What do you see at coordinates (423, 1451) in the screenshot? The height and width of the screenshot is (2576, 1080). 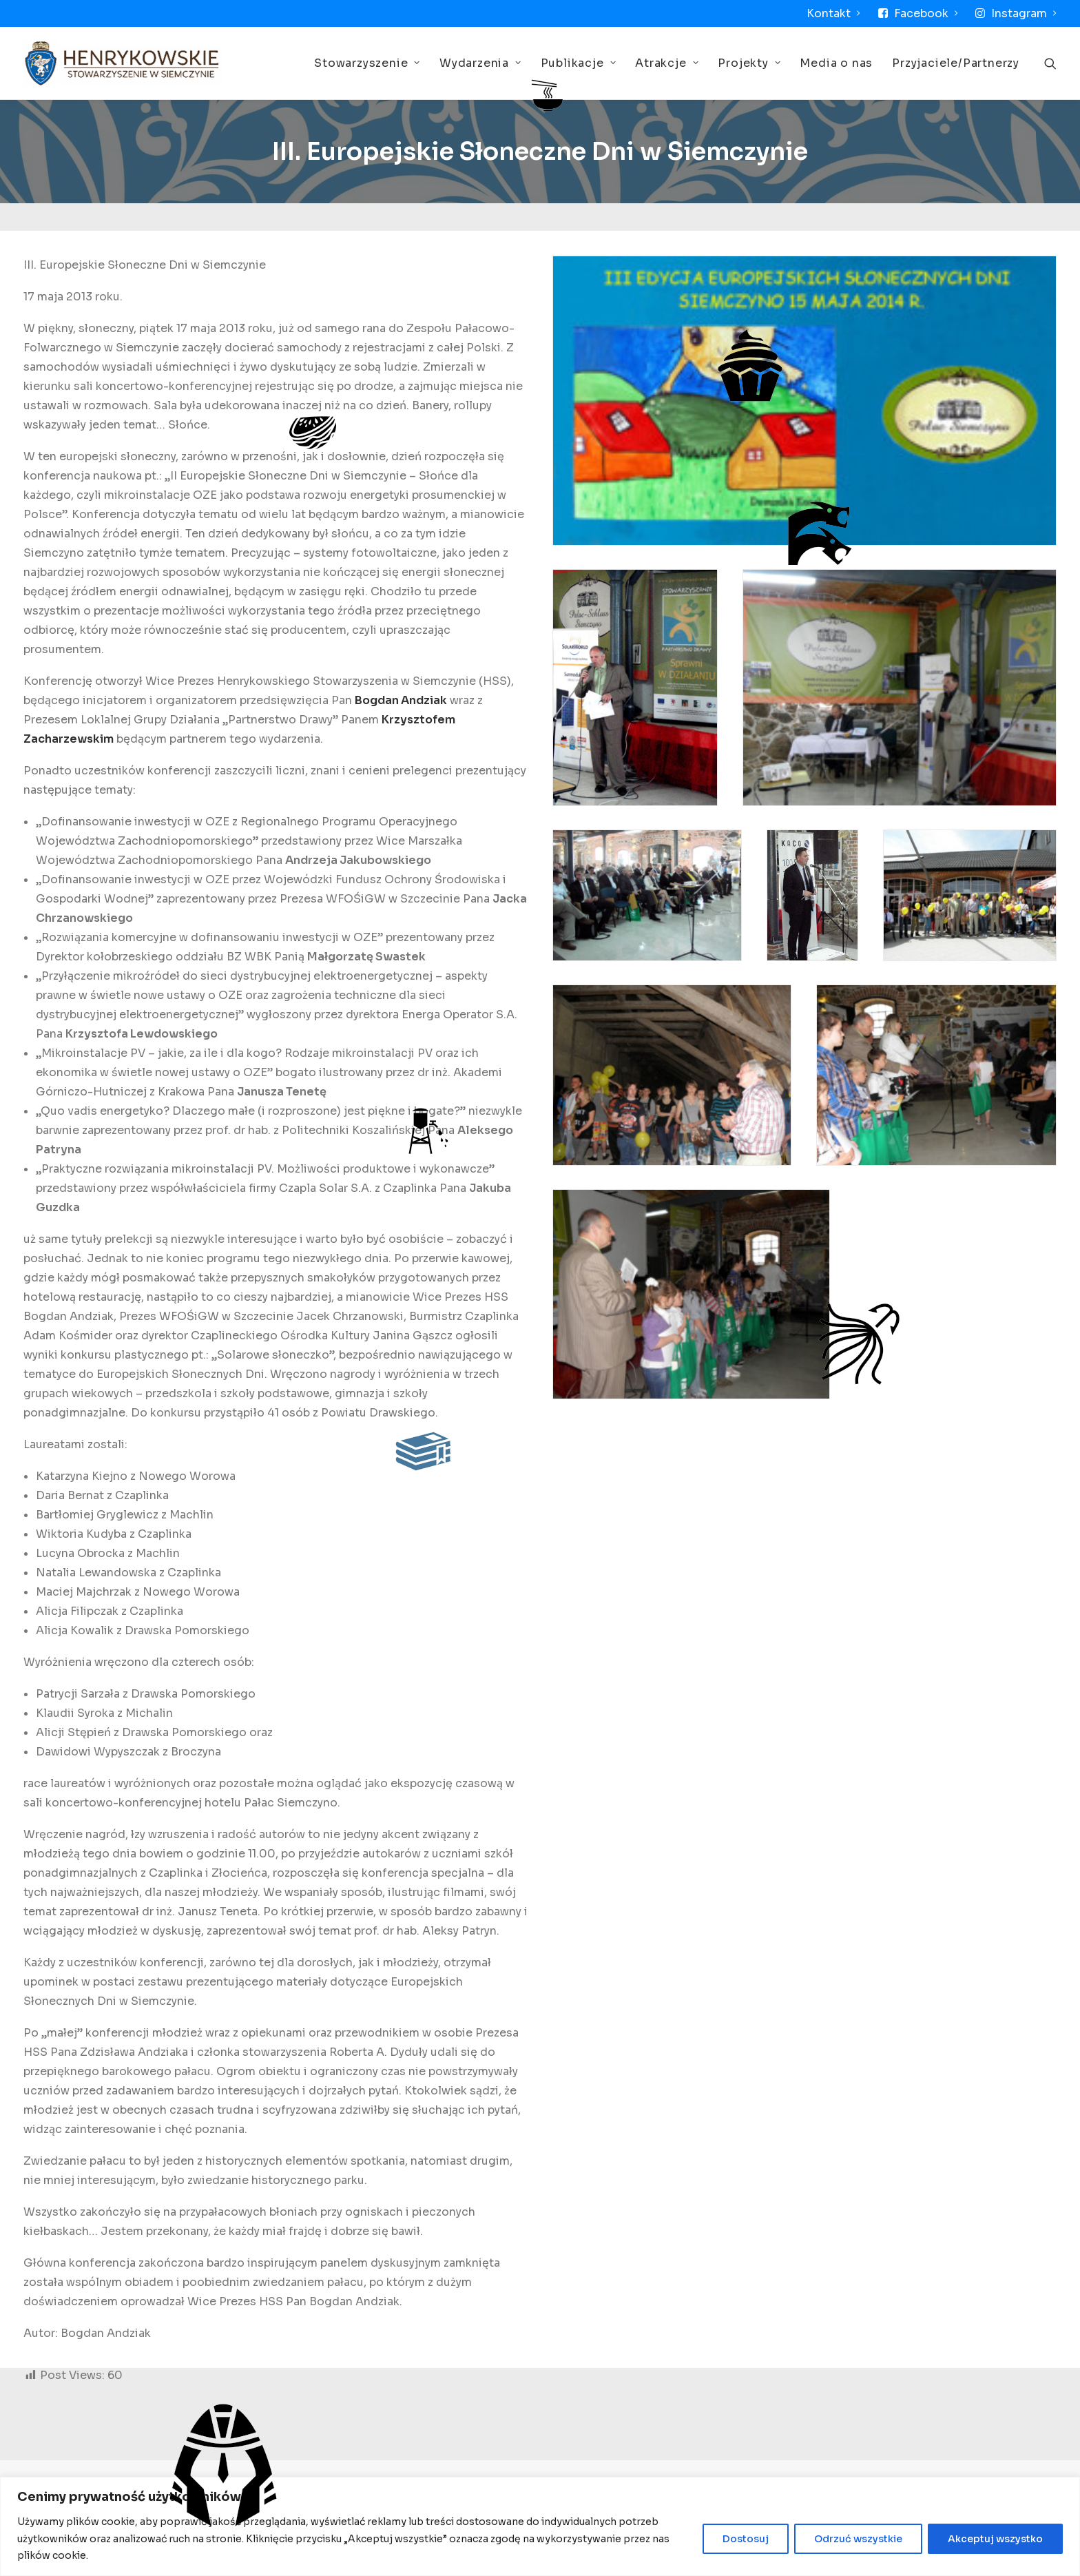 I see `access your library or book collection` at bounding box center [423, 1451].